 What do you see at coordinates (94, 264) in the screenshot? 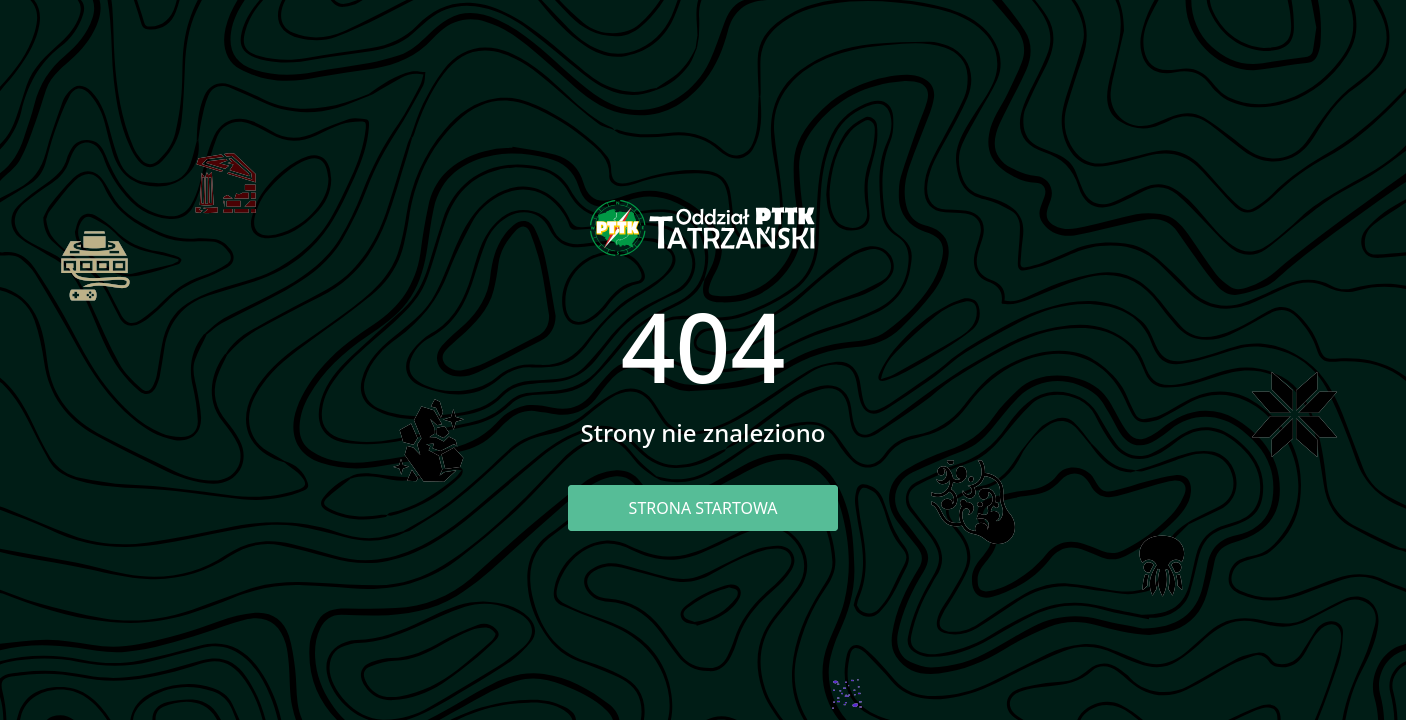
I see `access gaming features or game center` at bounding box center [94, 264].